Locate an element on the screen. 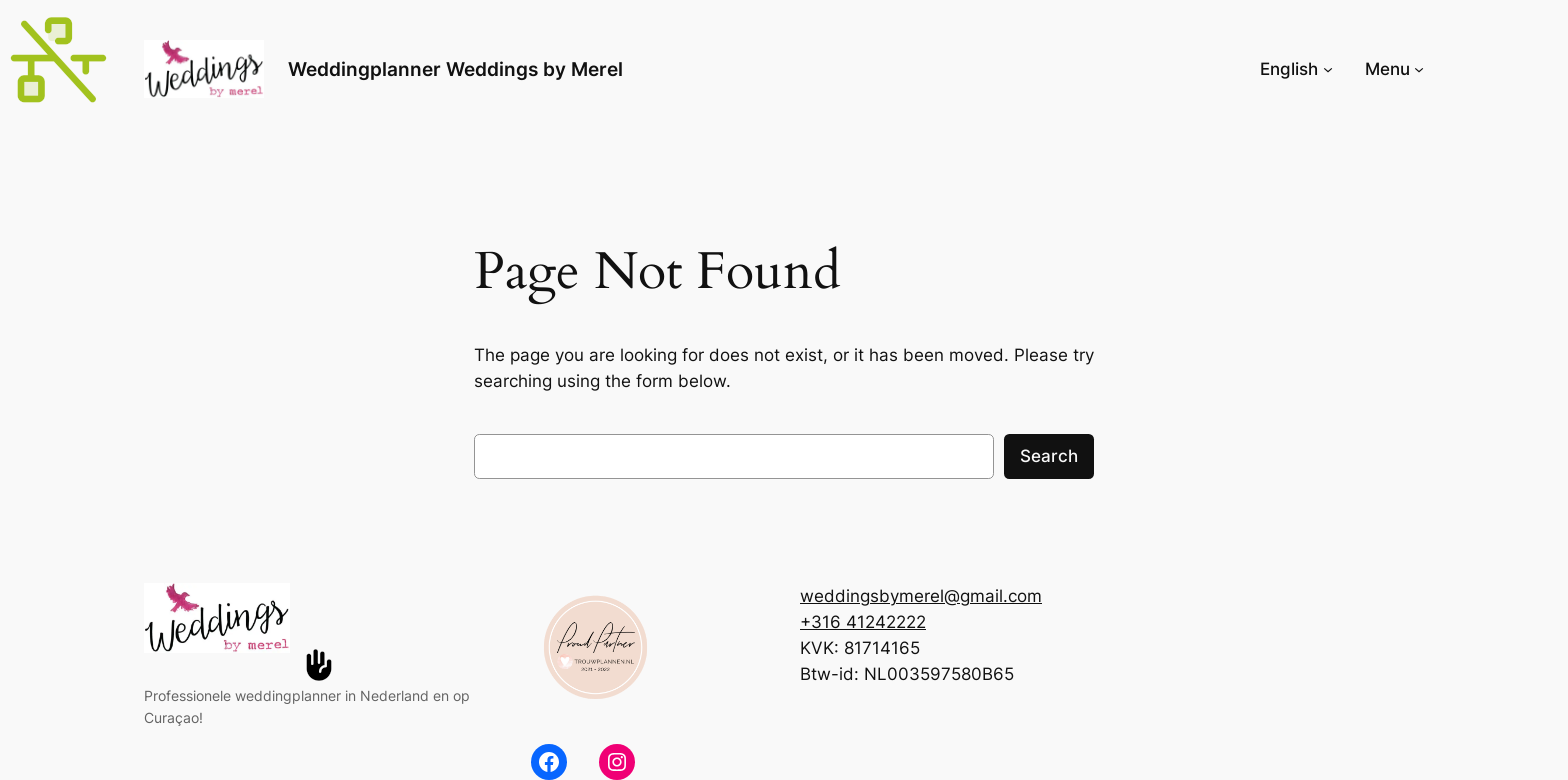  network connection unavailable is located at coordinates (58, 61).